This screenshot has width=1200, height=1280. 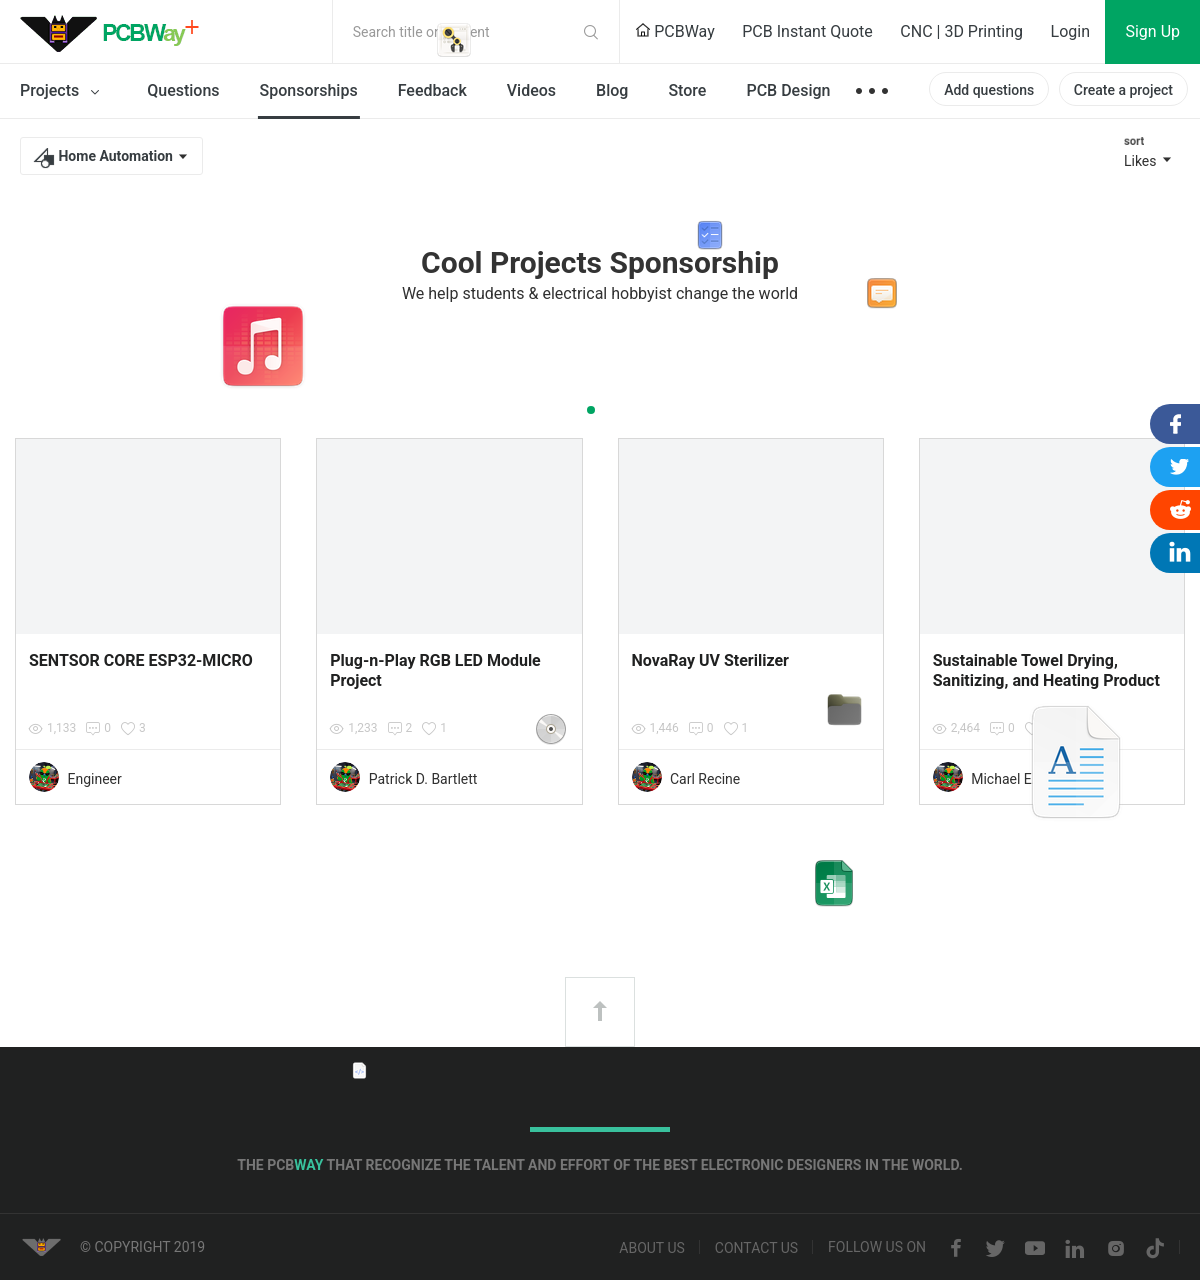 I want to click on open the builder app for development projects, so click(x=454, y=40).